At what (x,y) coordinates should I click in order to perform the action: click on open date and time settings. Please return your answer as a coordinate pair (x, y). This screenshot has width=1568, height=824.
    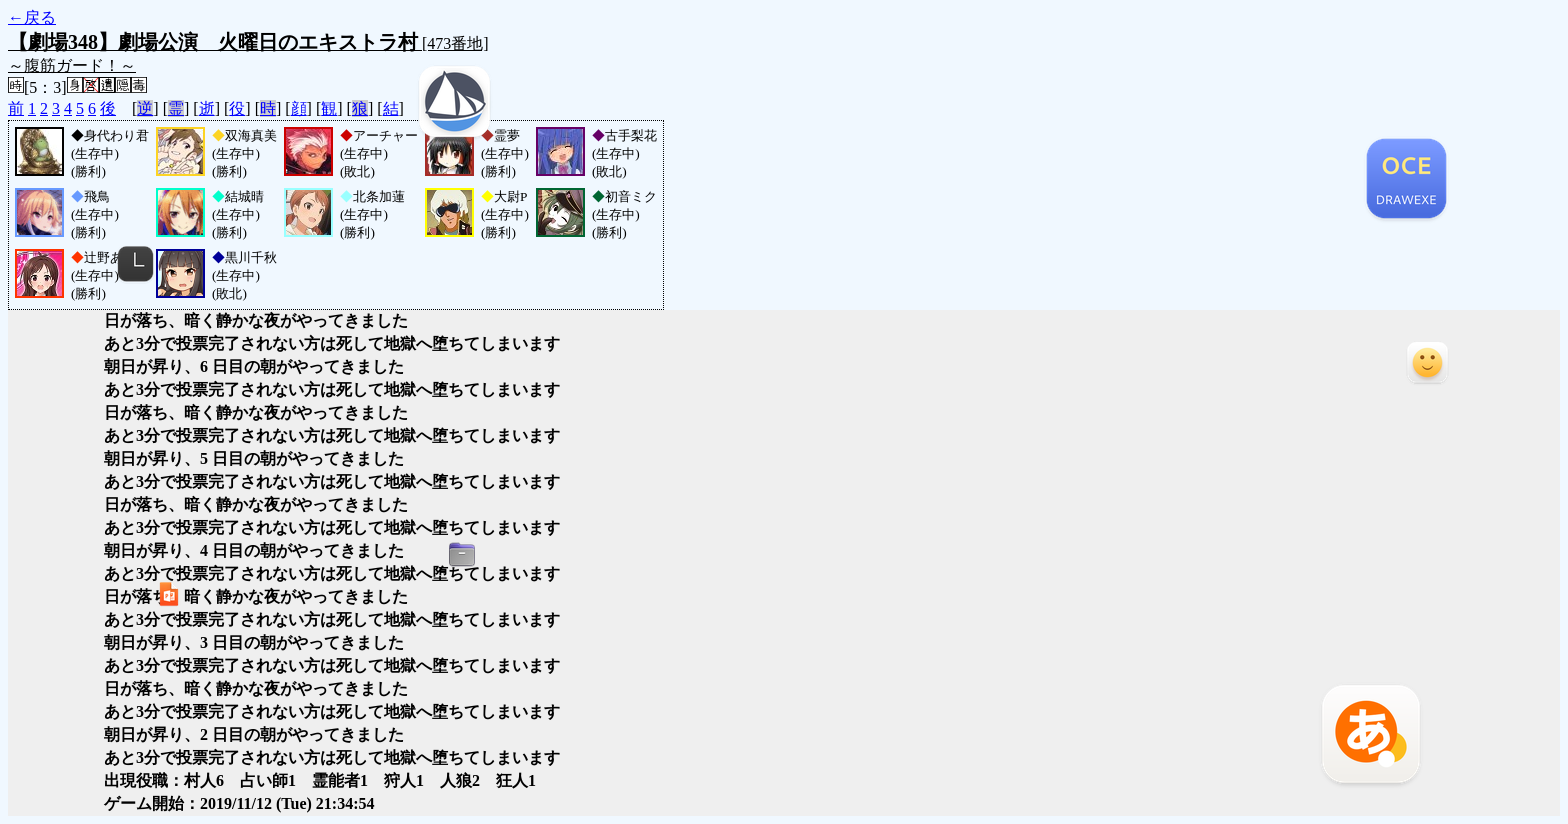
    Looking at the image, I should click on (135, 264).